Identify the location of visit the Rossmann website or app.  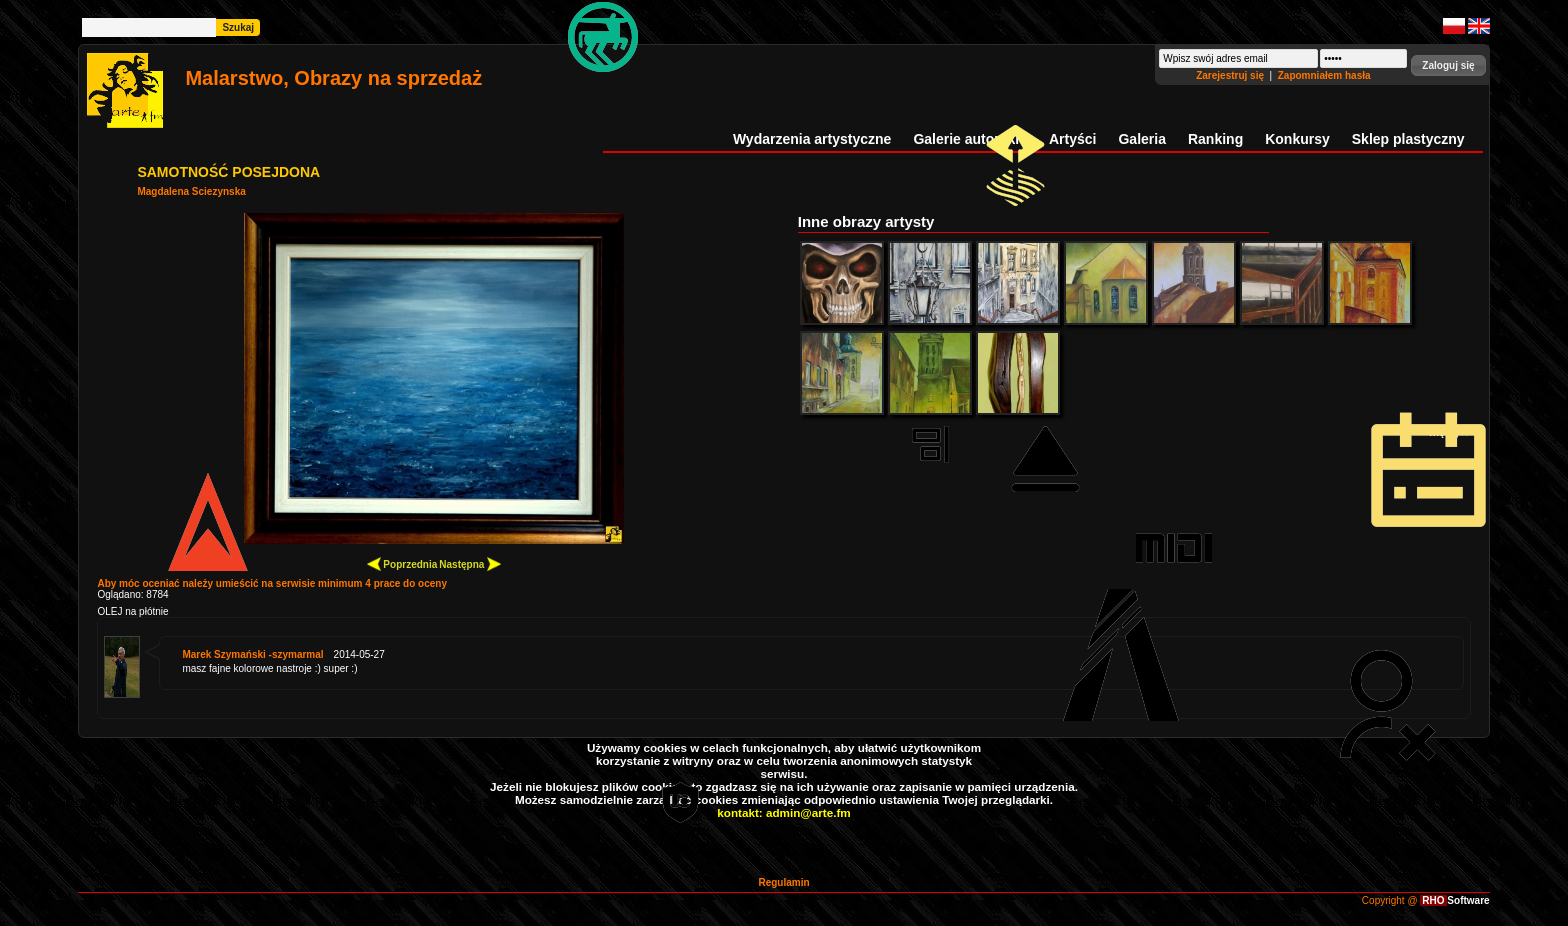
(603, 37).